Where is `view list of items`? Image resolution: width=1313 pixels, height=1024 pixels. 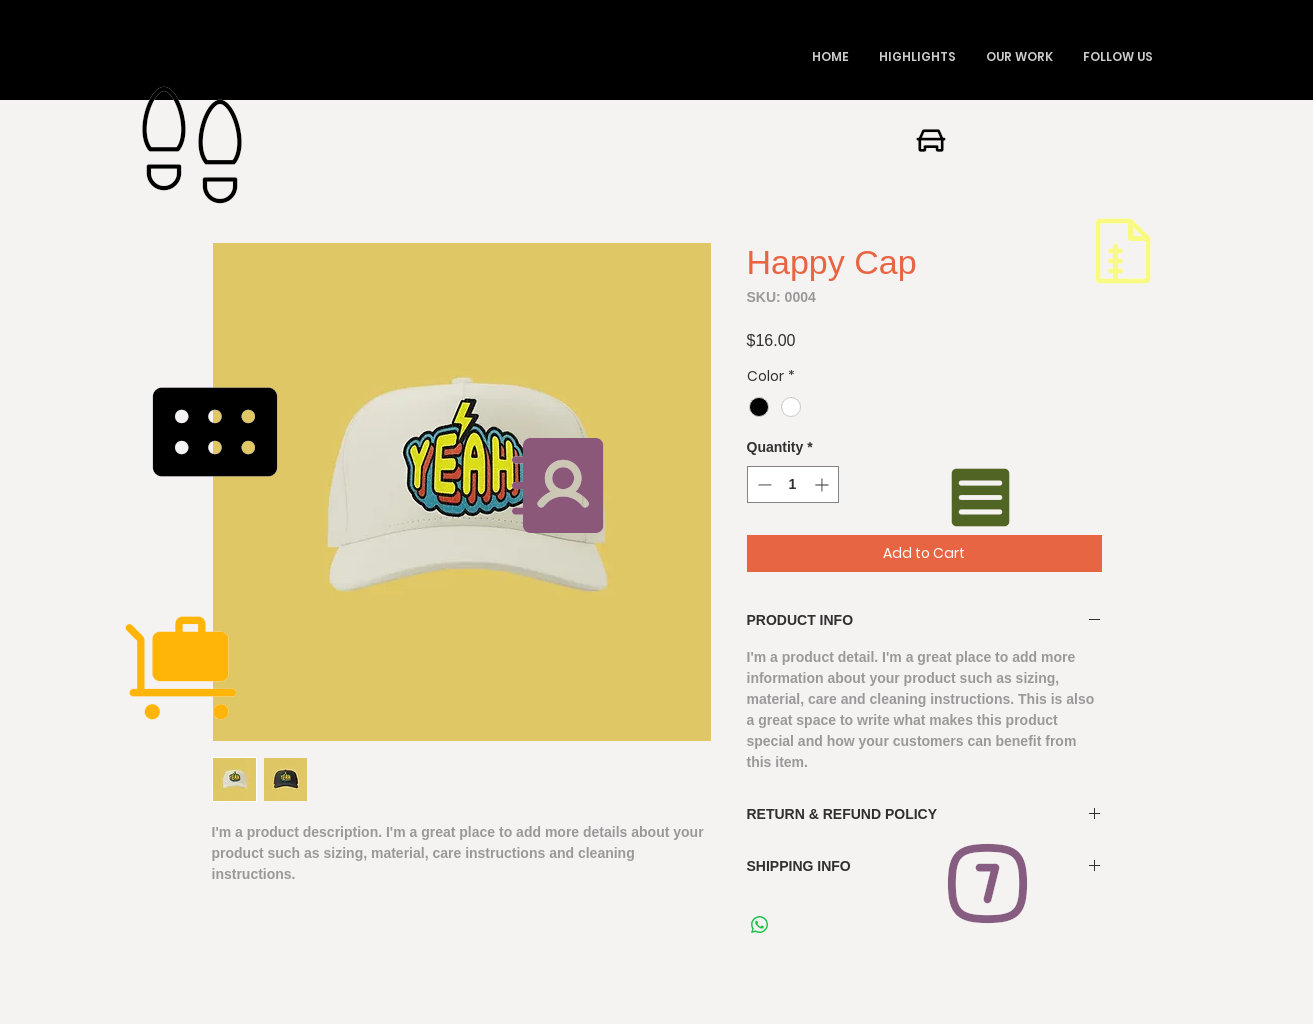 view list of items is located at coordinates (980, 497).